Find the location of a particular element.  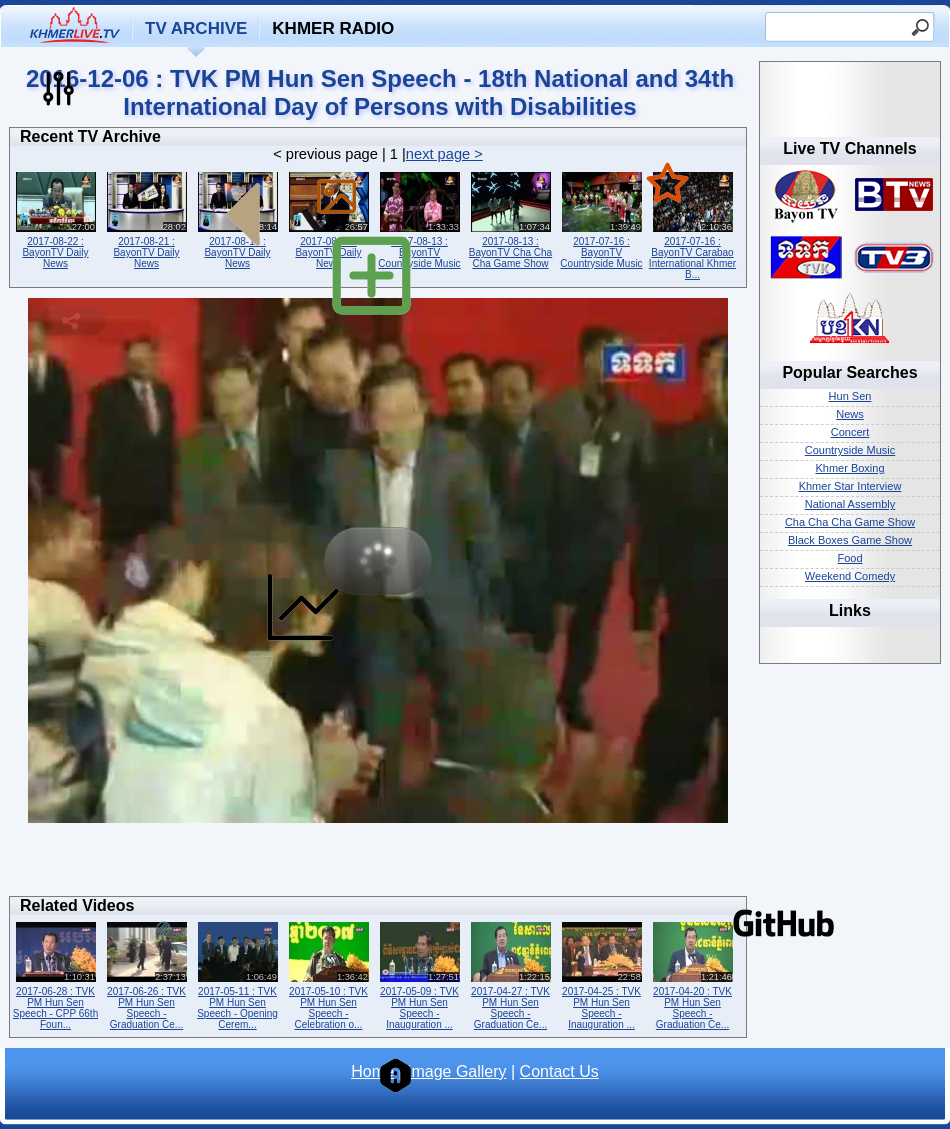

select option A in a multiple choice interface is located at coordinates (395, 1075).